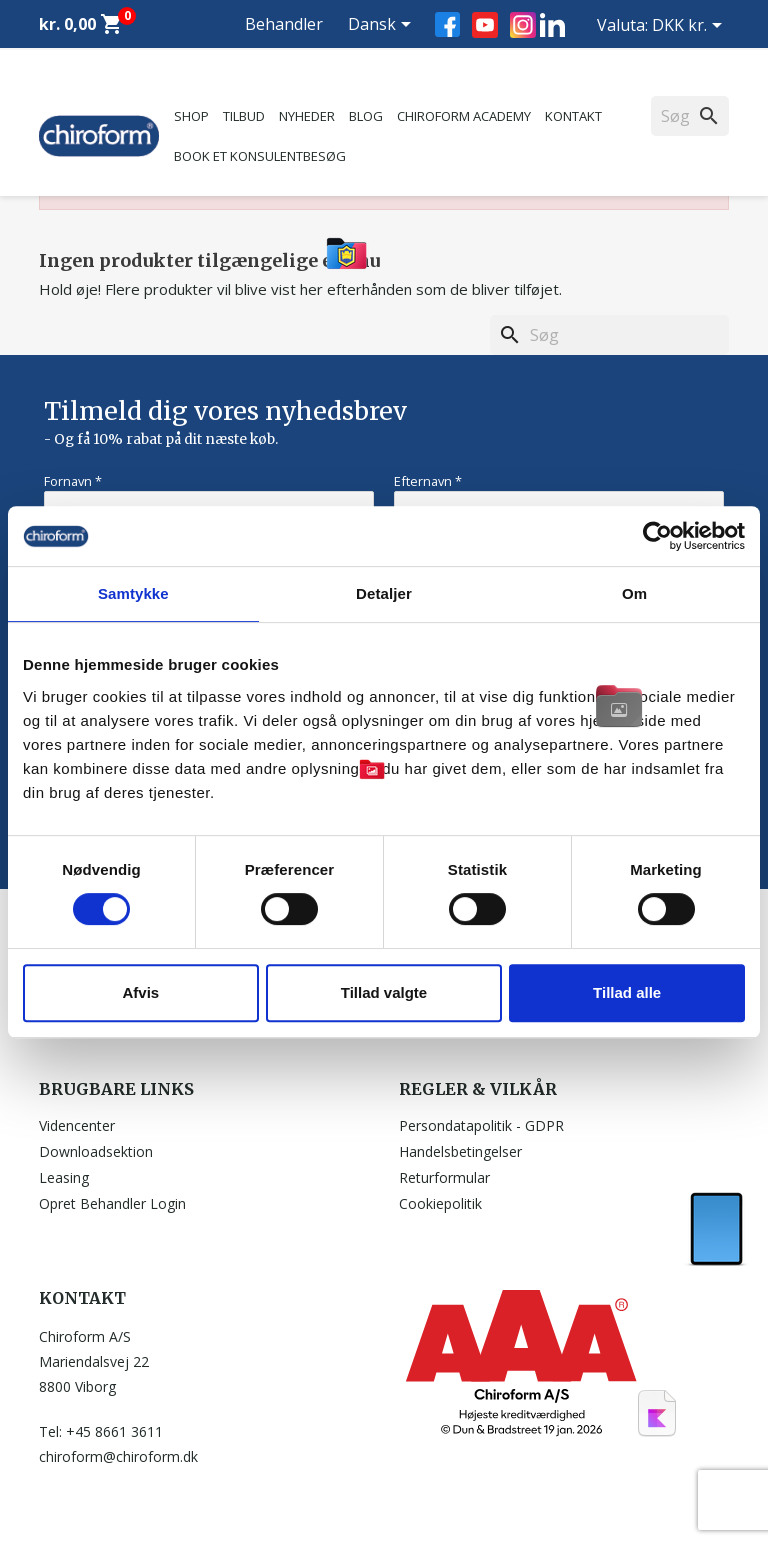 The width and height of the screenshot is (768, 1544). I want to click on open 4K Slideshow Maker project folder, so click(372, 770).